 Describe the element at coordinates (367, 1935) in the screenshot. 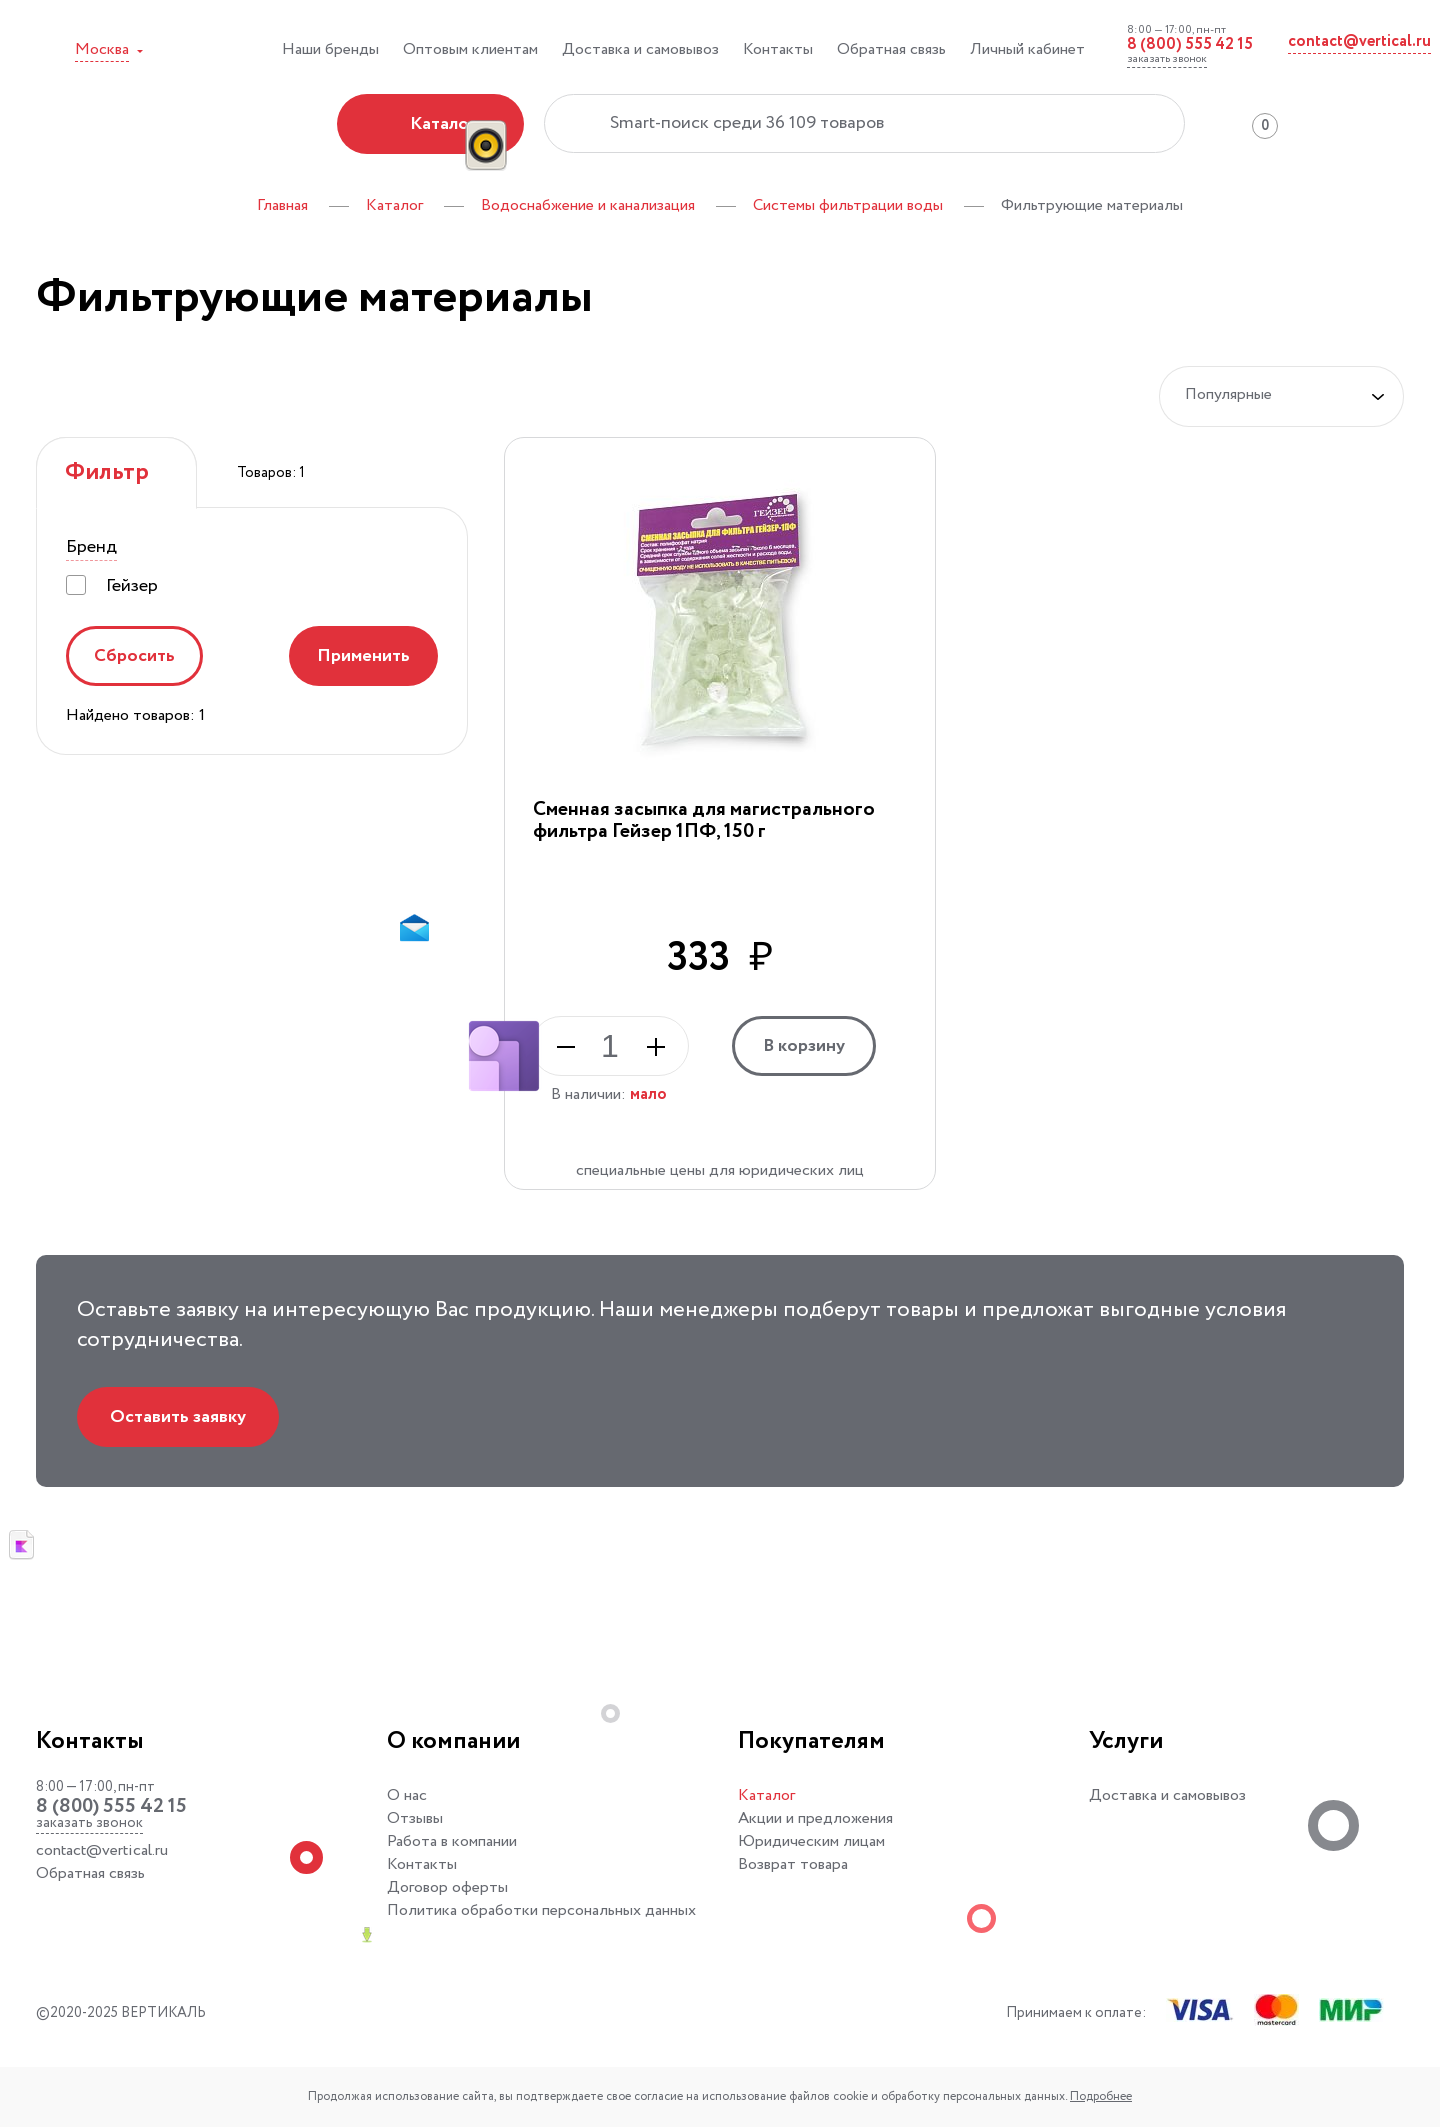

I see `save the current file` at that location.